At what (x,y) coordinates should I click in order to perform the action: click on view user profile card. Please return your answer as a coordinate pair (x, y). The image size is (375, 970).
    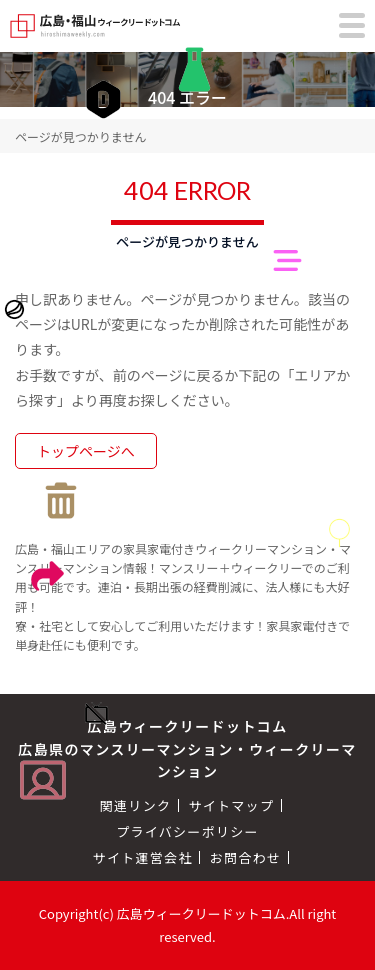
    Looking at the image, I should click on (43, 780).